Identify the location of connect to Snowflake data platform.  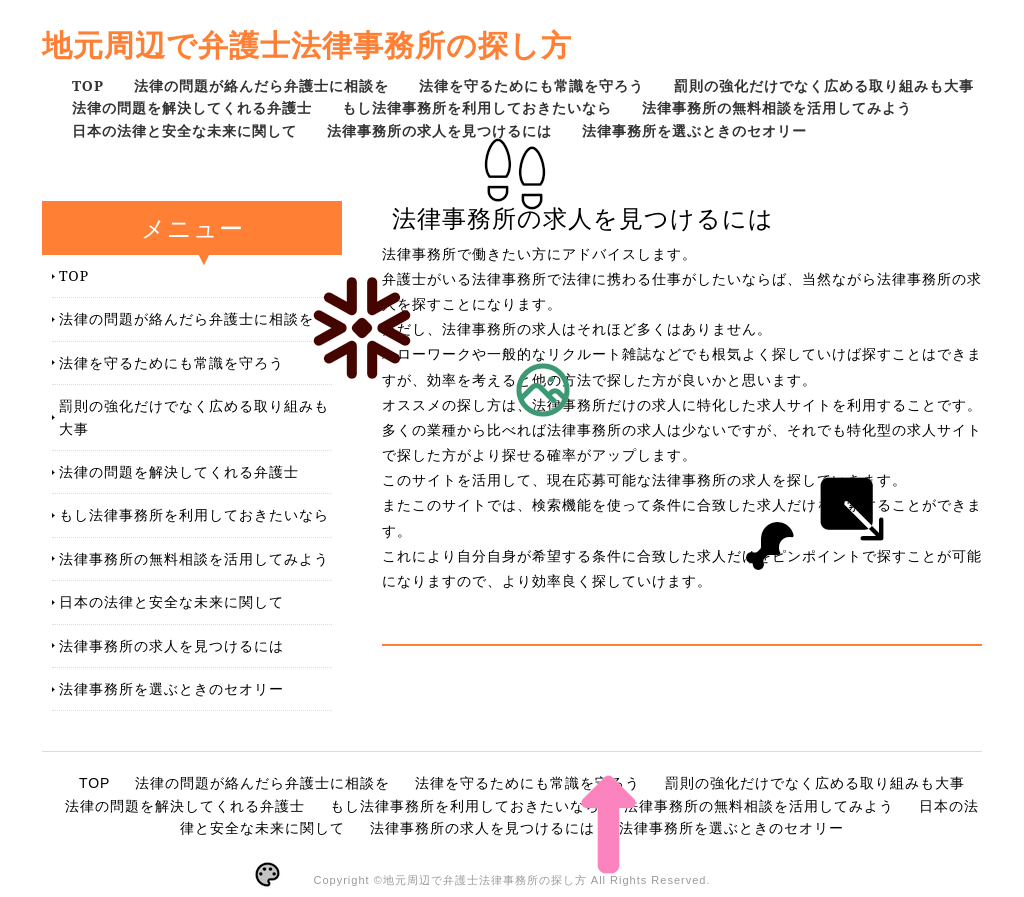
(362, 328).